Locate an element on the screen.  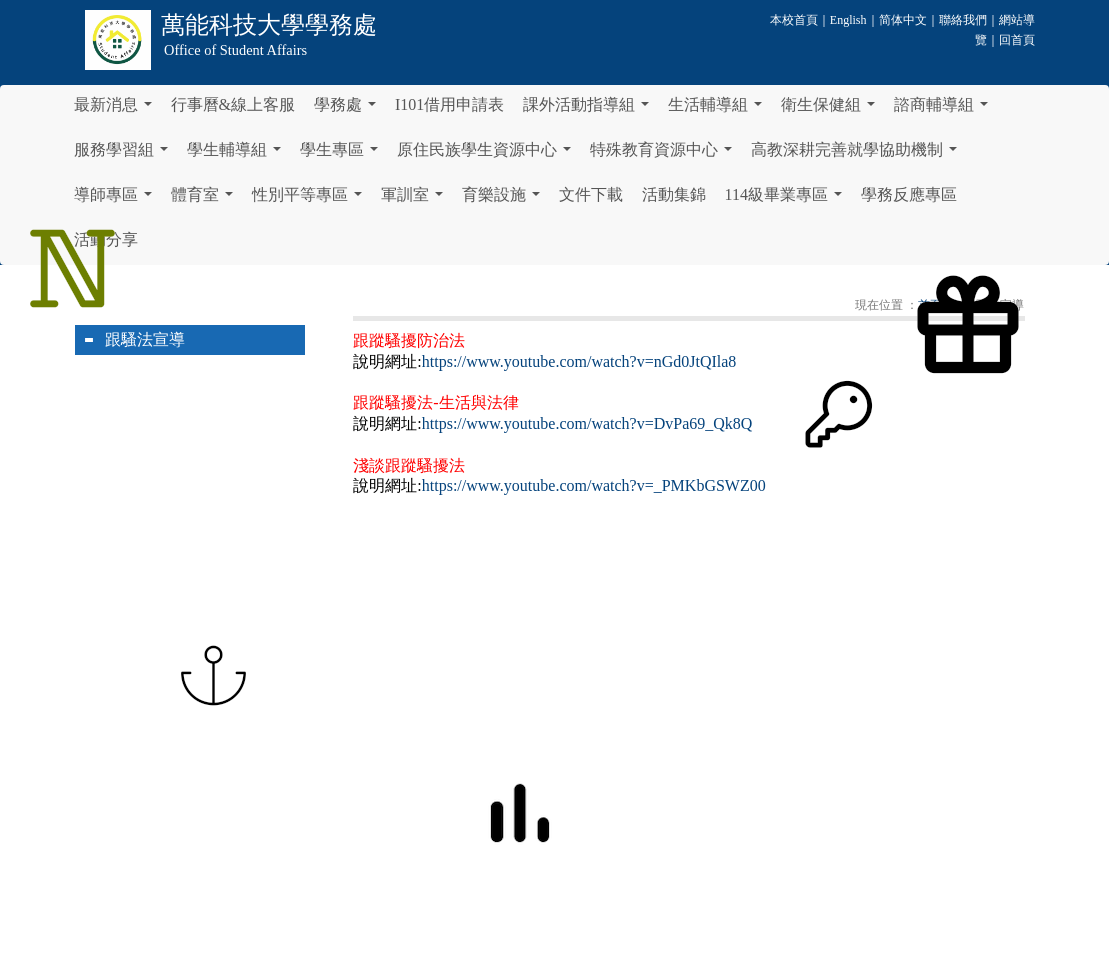
access security or password settings is located at coordinates (837, 415).